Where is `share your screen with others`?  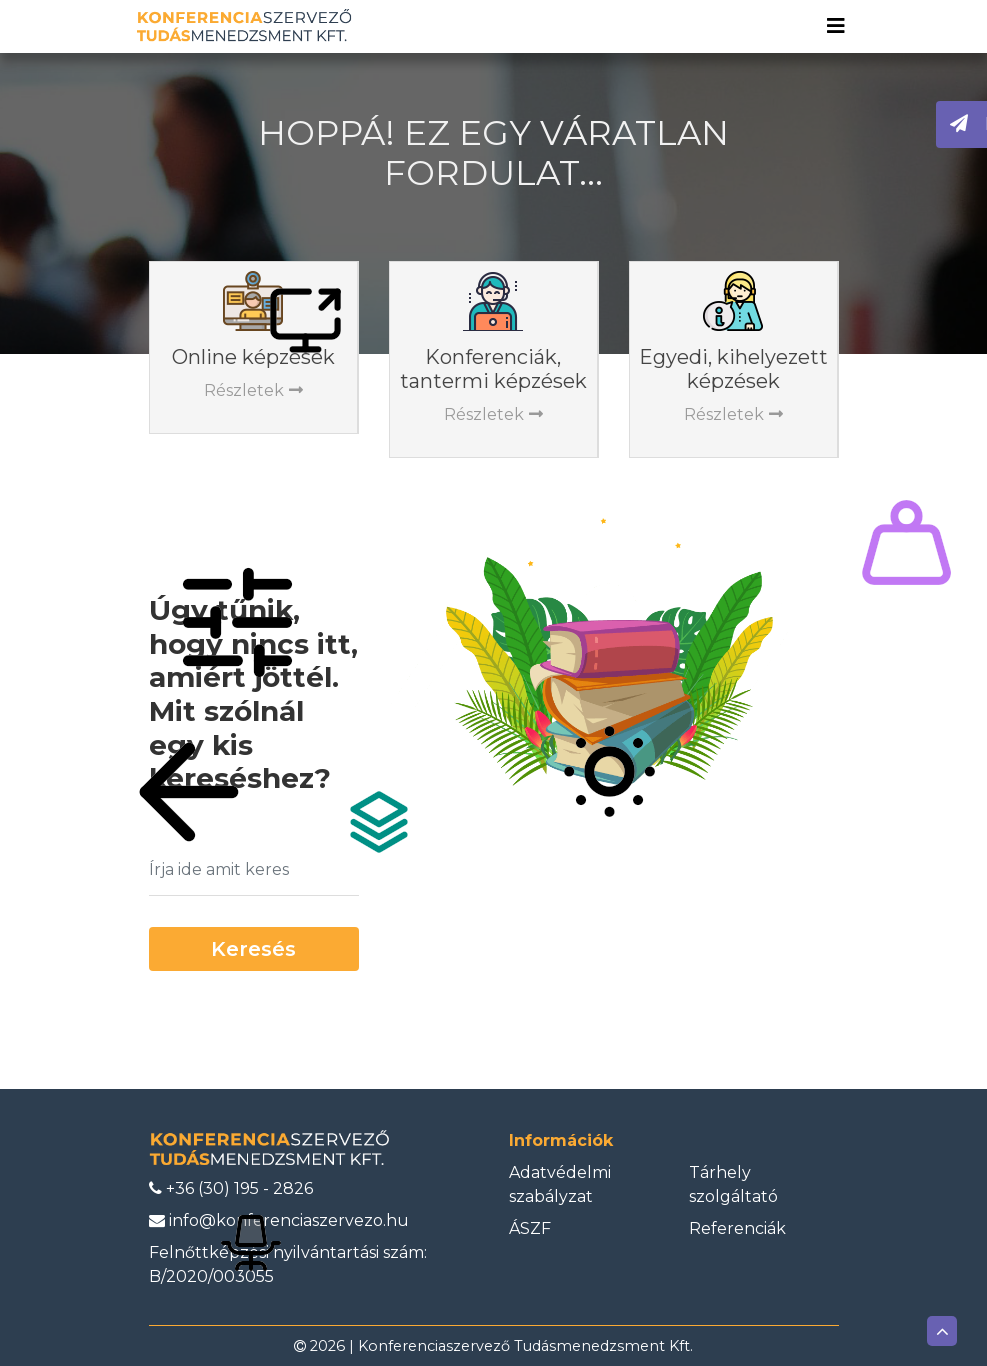 share your screen with others is located at coordinates (305, 320).